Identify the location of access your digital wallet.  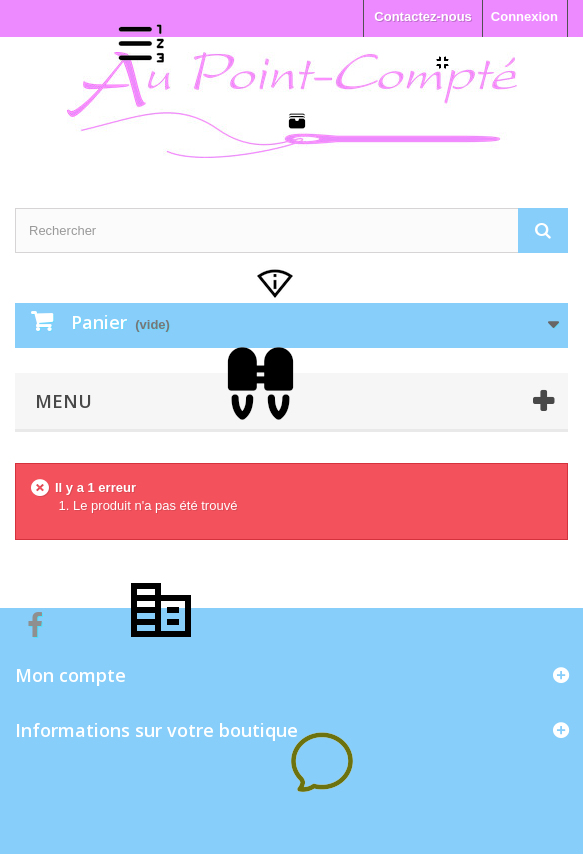
(297, 121).